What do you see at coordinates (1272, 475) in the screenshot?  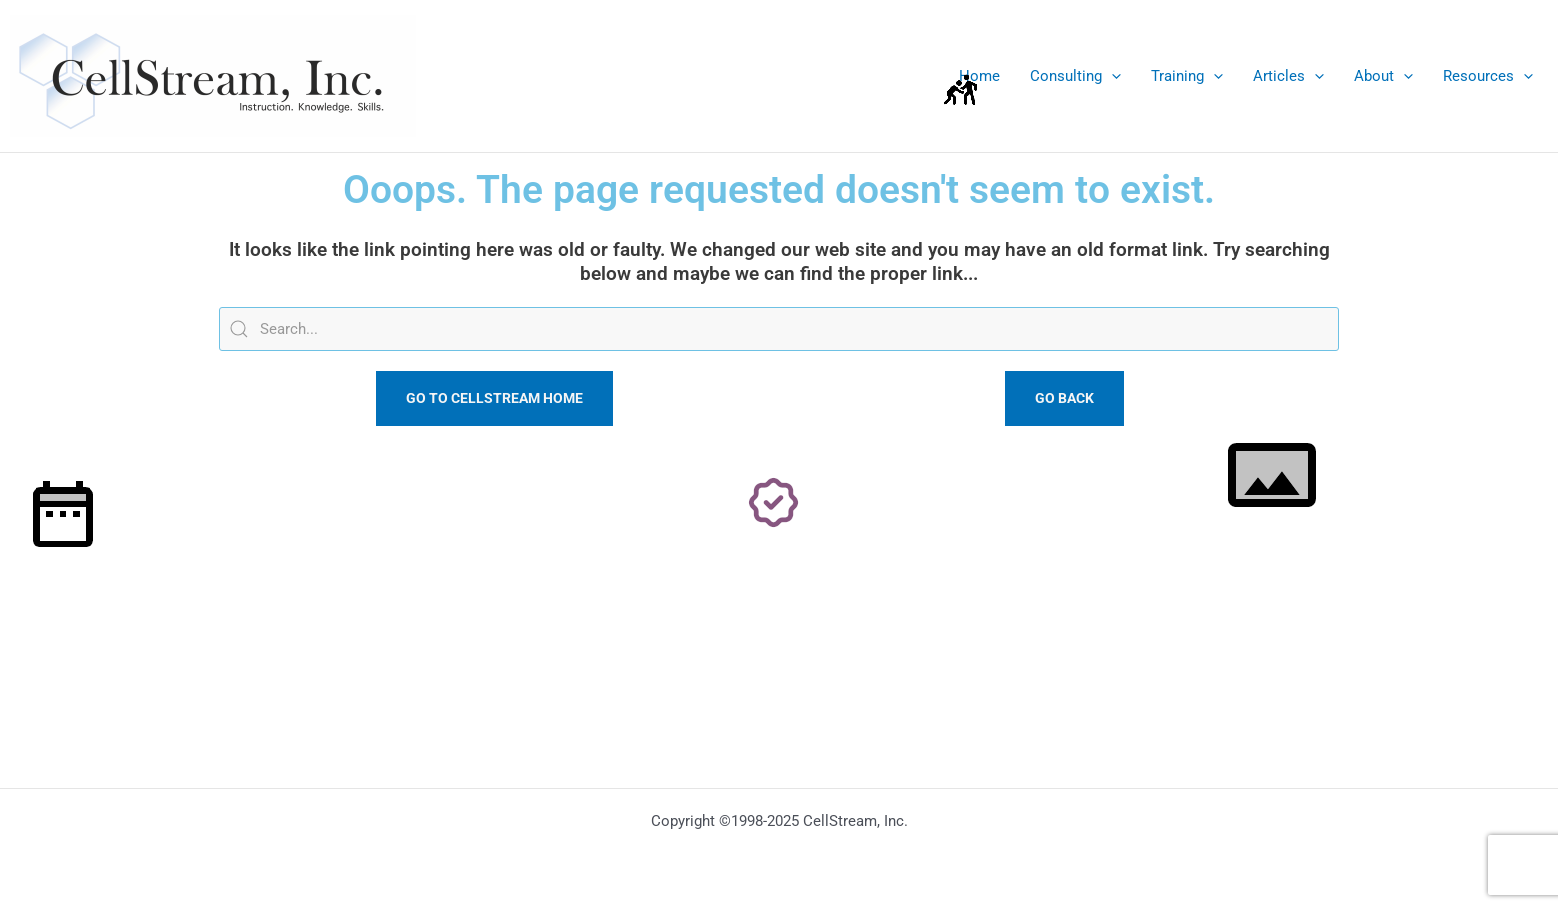 I see `view panorama or landscape photos` at bounding box center [1272, 475].